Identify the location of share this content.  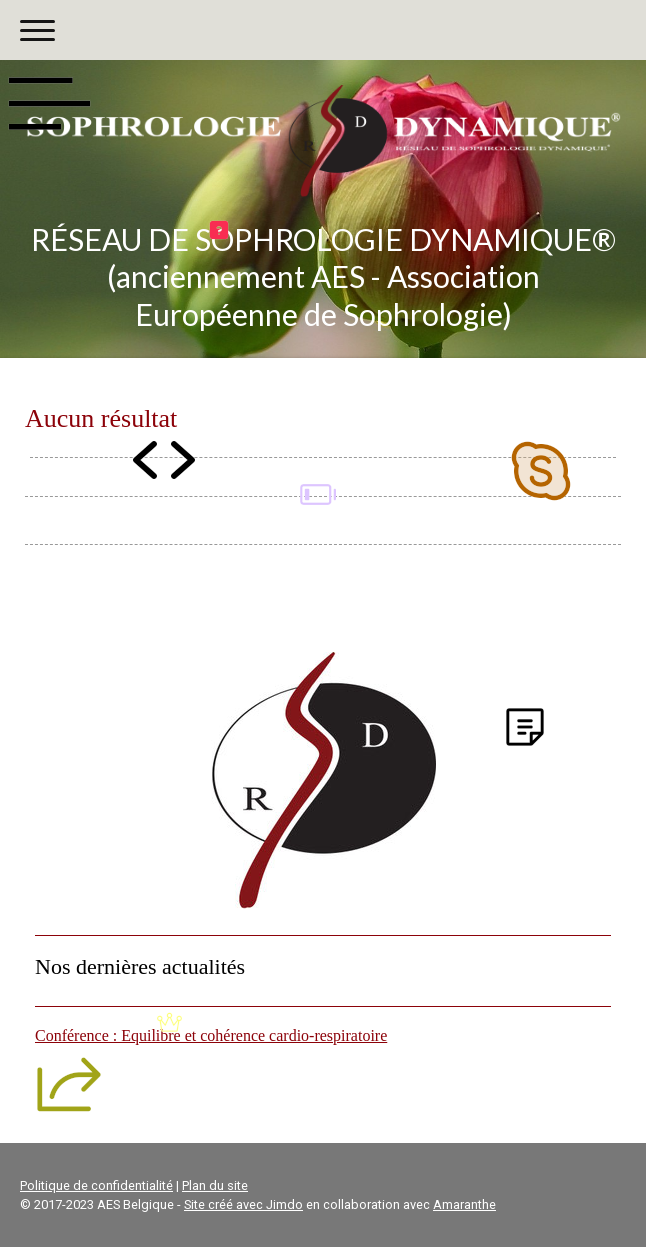
(69, 1082).